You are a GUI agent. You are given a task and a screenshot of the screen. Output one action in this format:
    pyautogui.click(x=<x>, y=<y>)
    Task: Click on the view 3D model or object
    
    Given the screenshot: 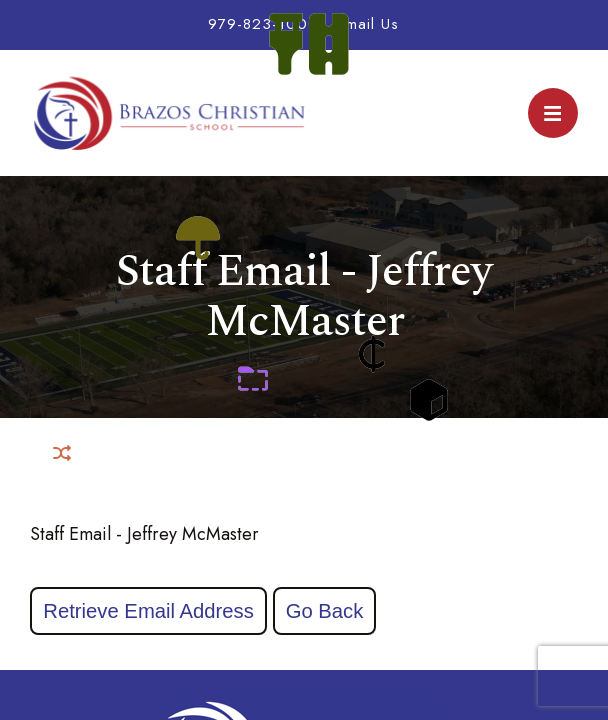 What is the action you would take?
    pyautogui.click(x=429, y=400)
    